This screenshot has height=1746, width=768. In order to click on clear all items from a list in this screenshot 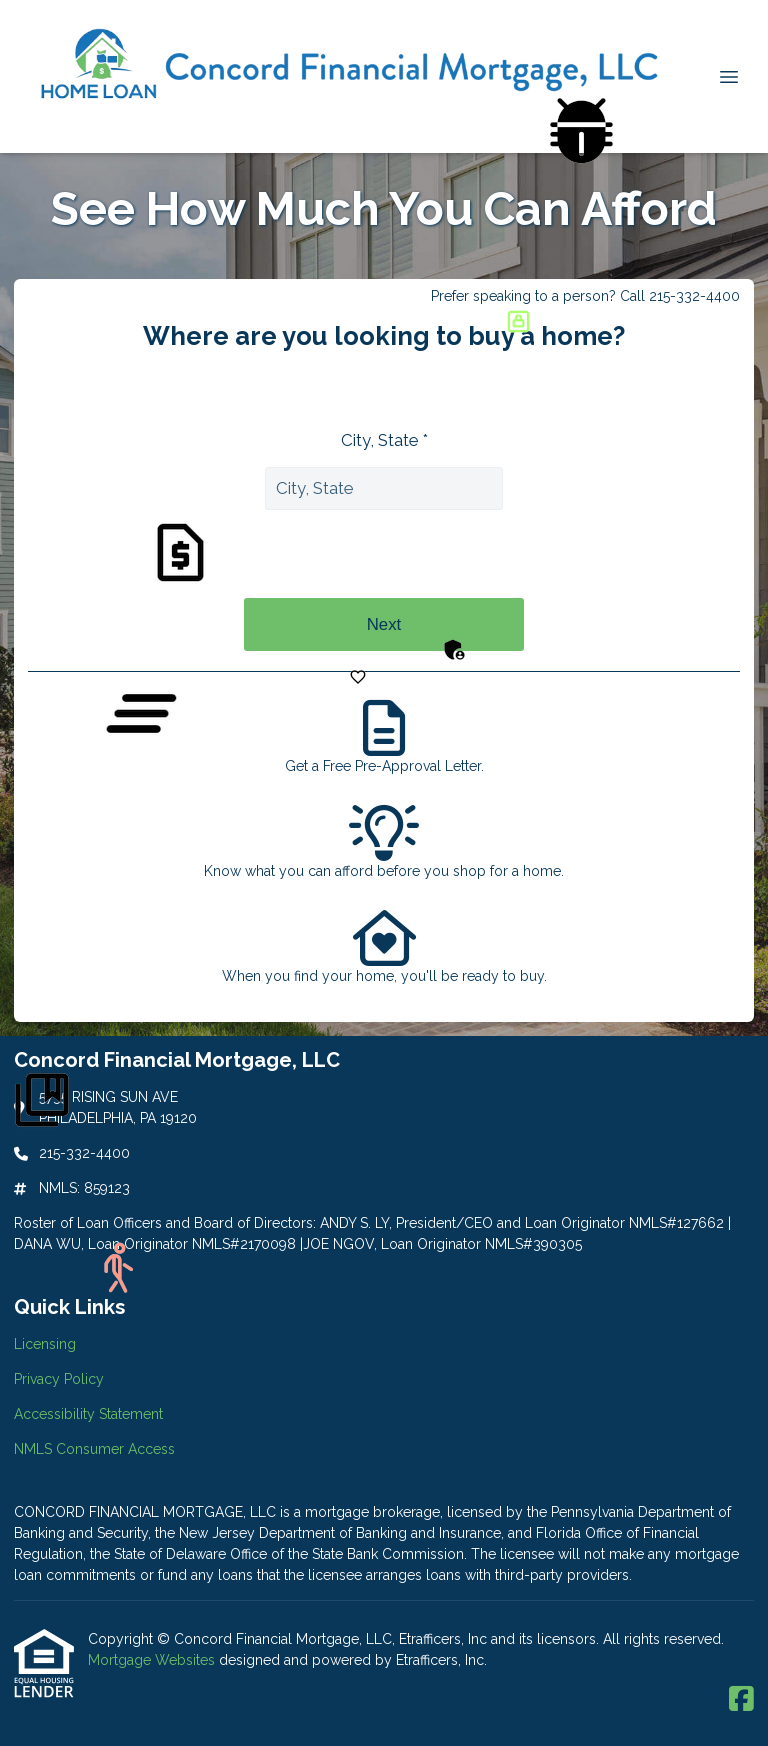, I will do `click(141, 713)`.